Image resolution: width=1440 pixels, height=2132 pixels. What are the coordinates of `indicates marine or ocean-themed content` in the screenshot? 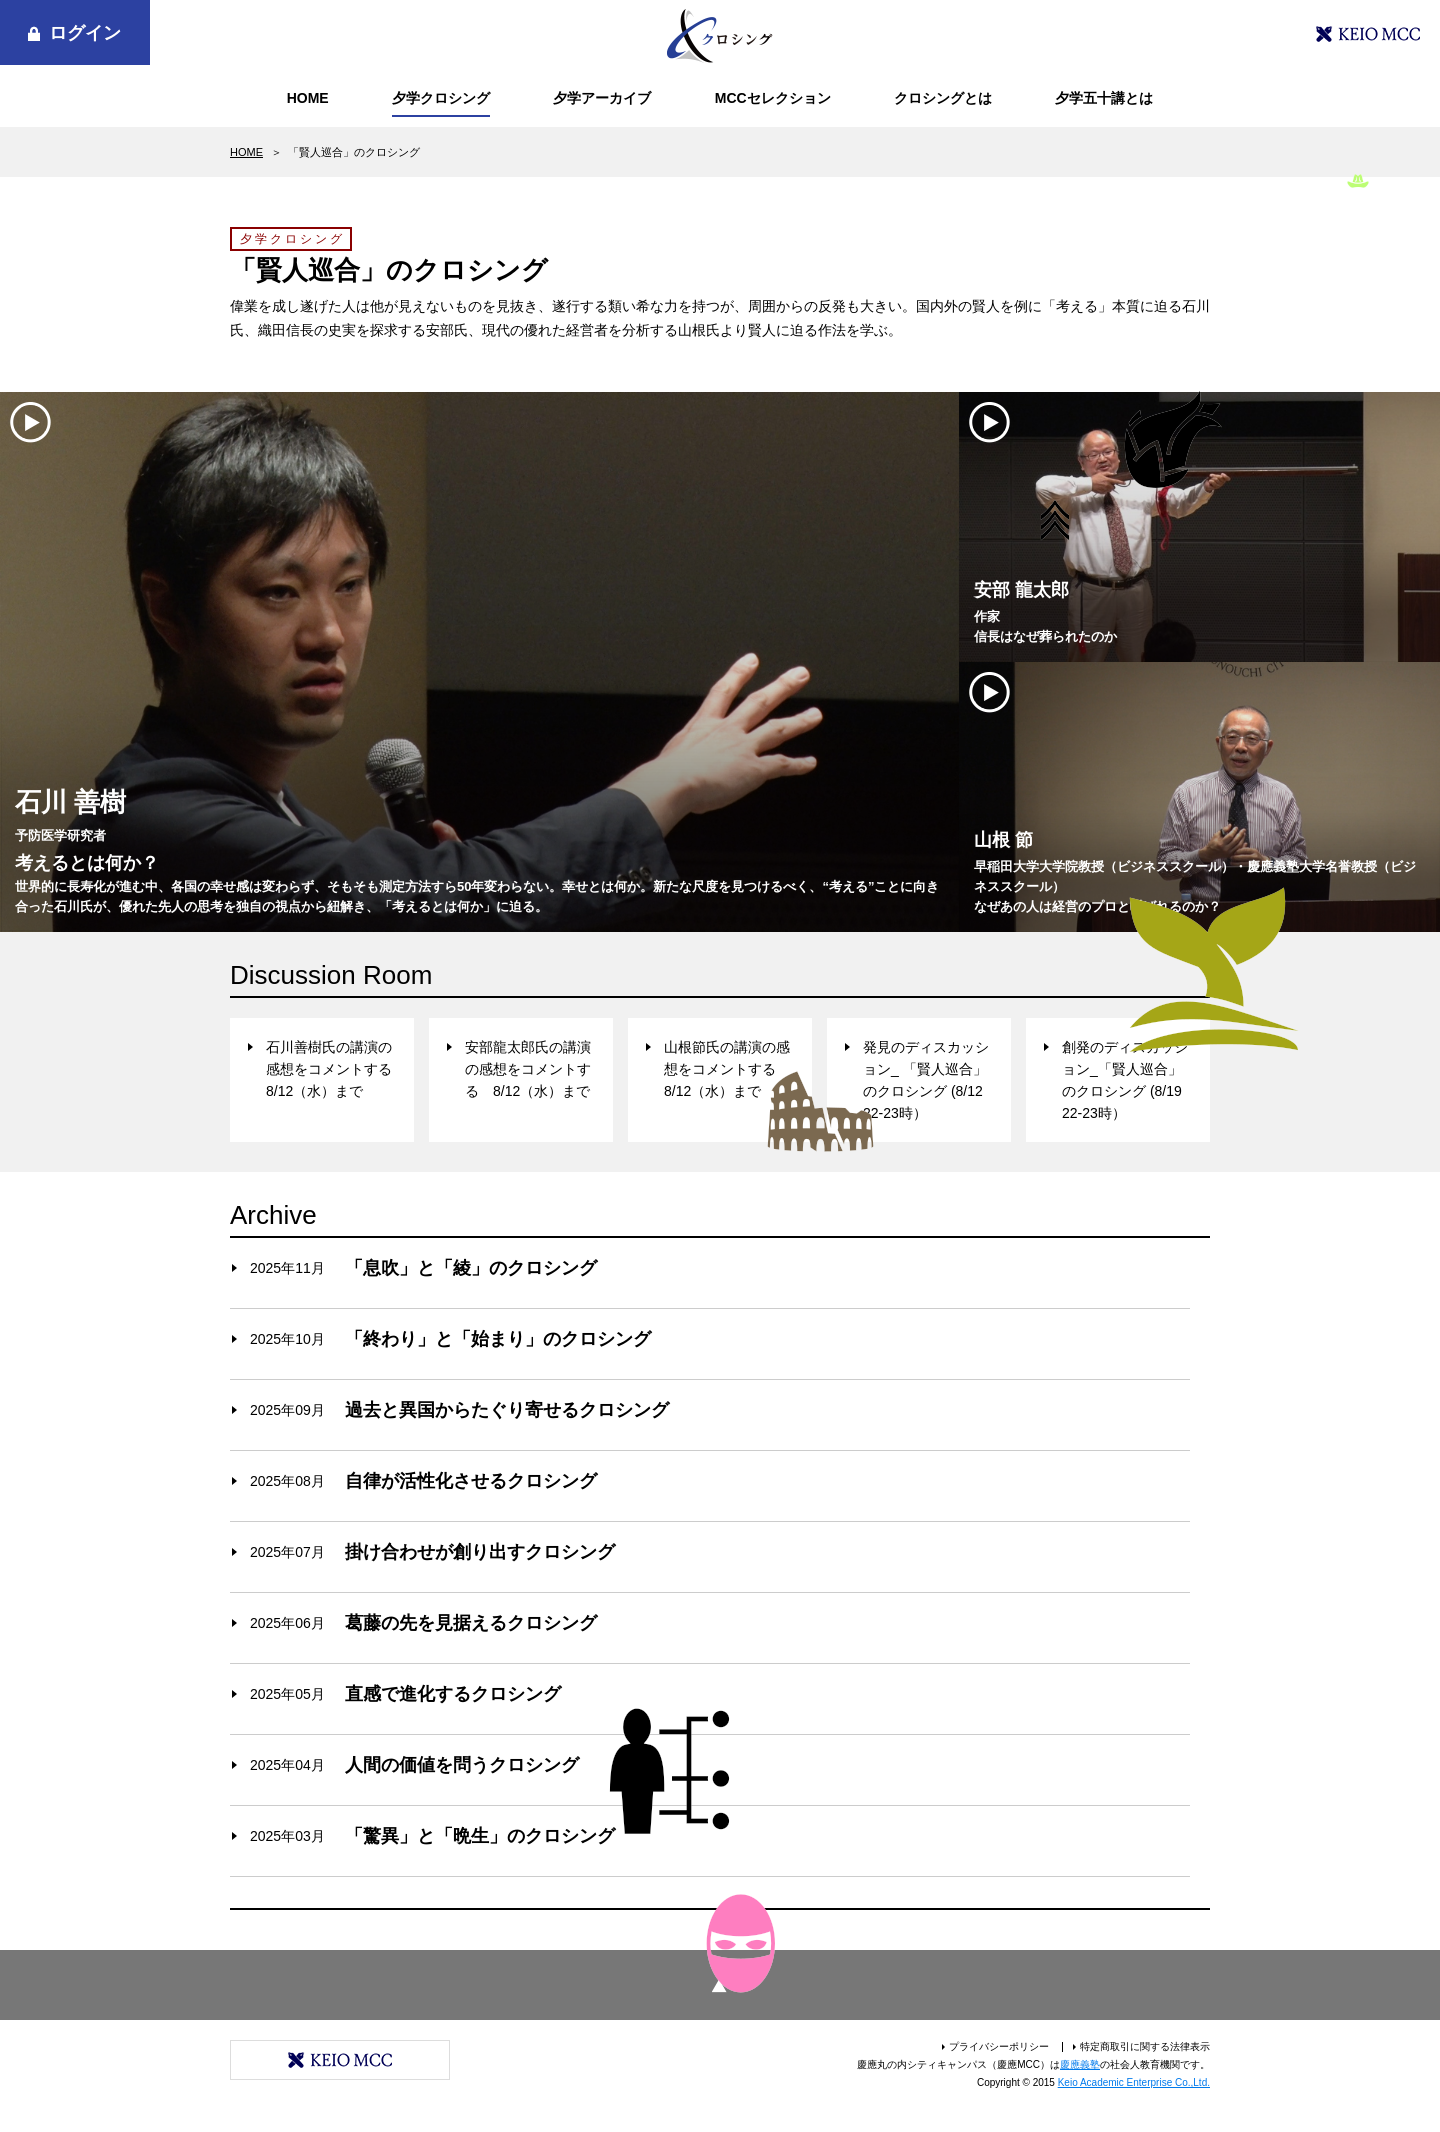 It's located at (1213, 966).